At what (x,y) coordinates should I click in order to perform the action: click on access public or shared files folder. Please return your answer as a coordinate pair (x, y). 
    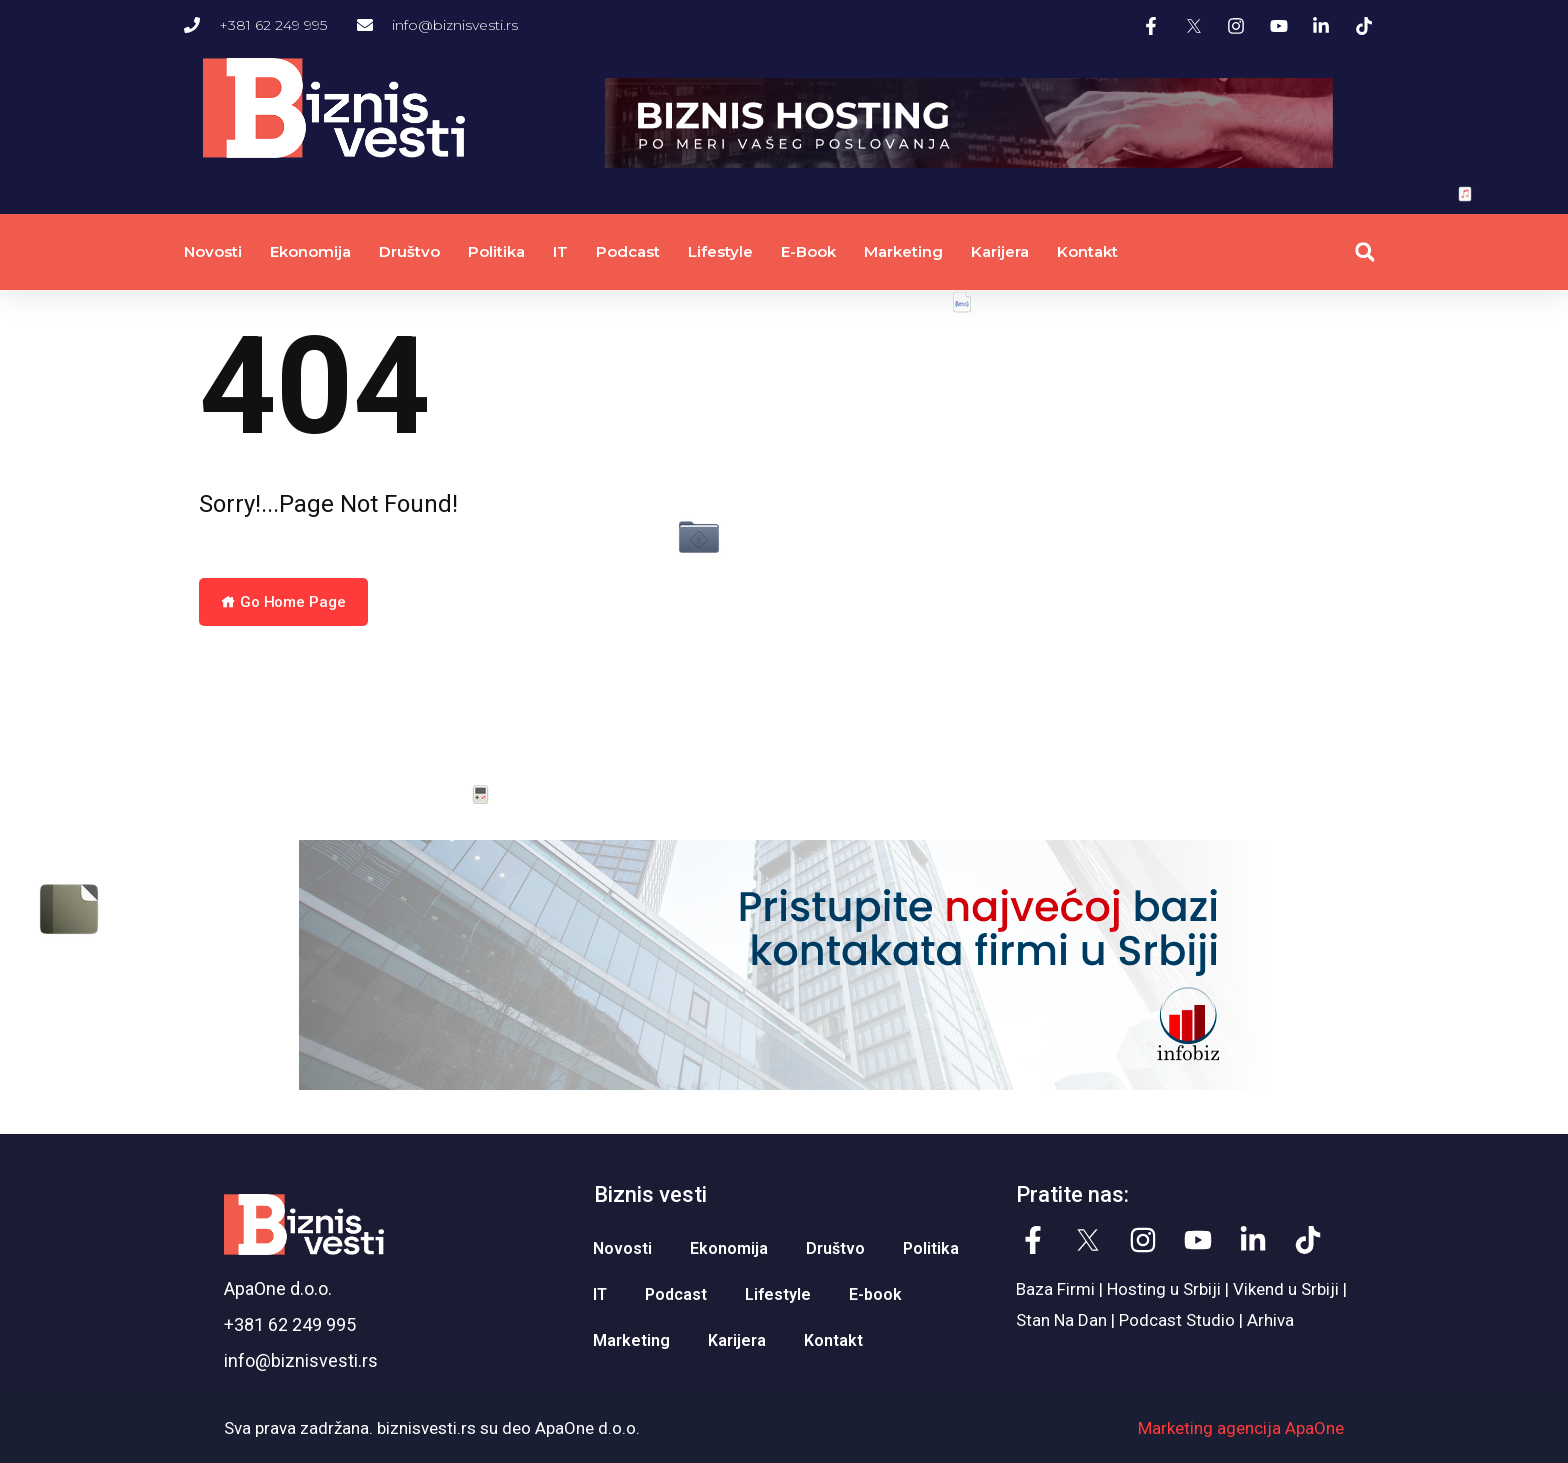
    Looking at the image, I should click on (699, 537).